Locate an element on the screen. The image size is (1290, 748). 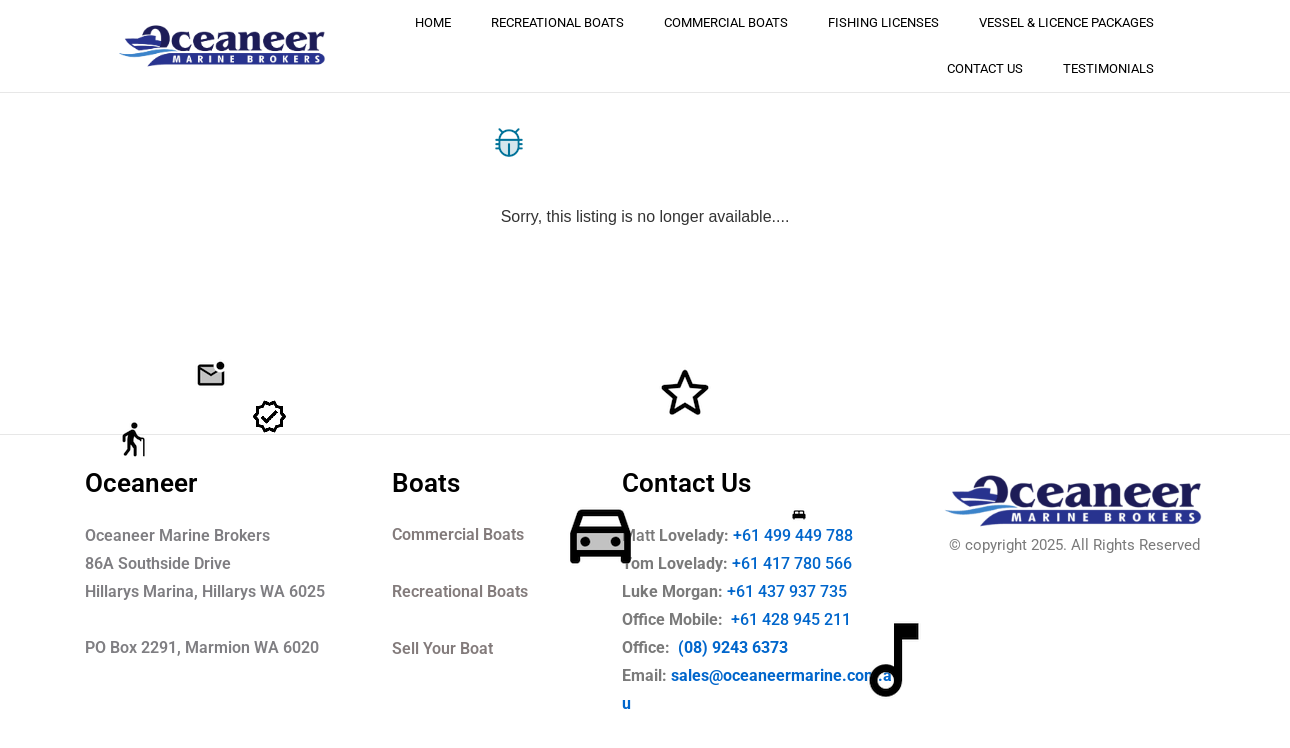
play or access audio content is located at coordinates (894, 660).